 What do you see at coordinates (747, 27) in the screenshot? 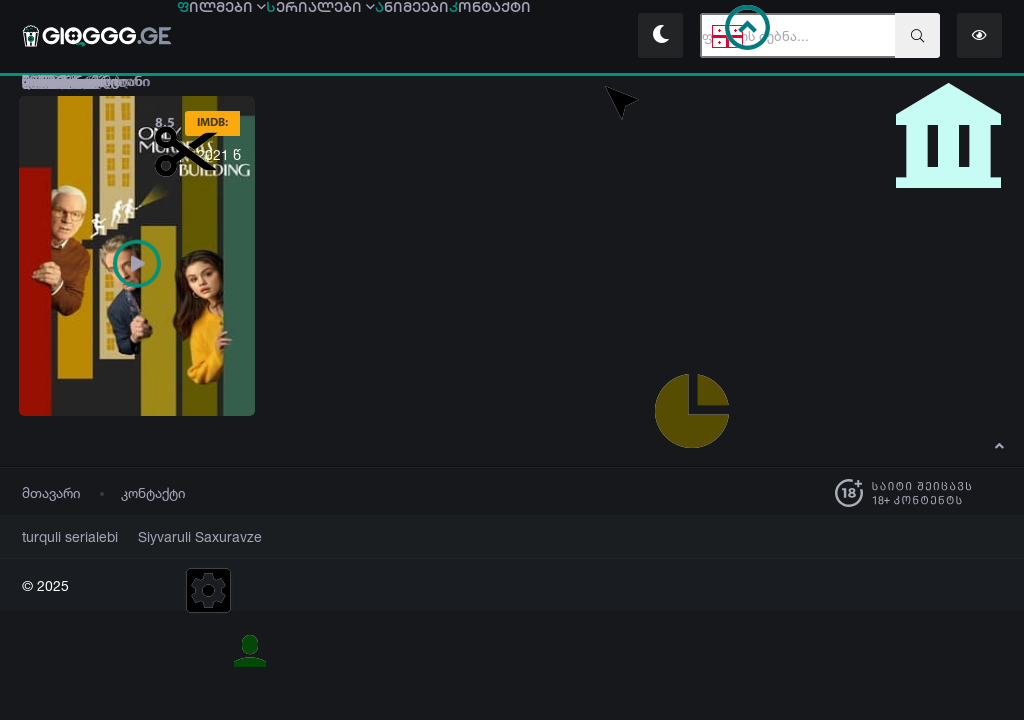
I see `scroll up or return to top of page` at bounding box center [747, 27].